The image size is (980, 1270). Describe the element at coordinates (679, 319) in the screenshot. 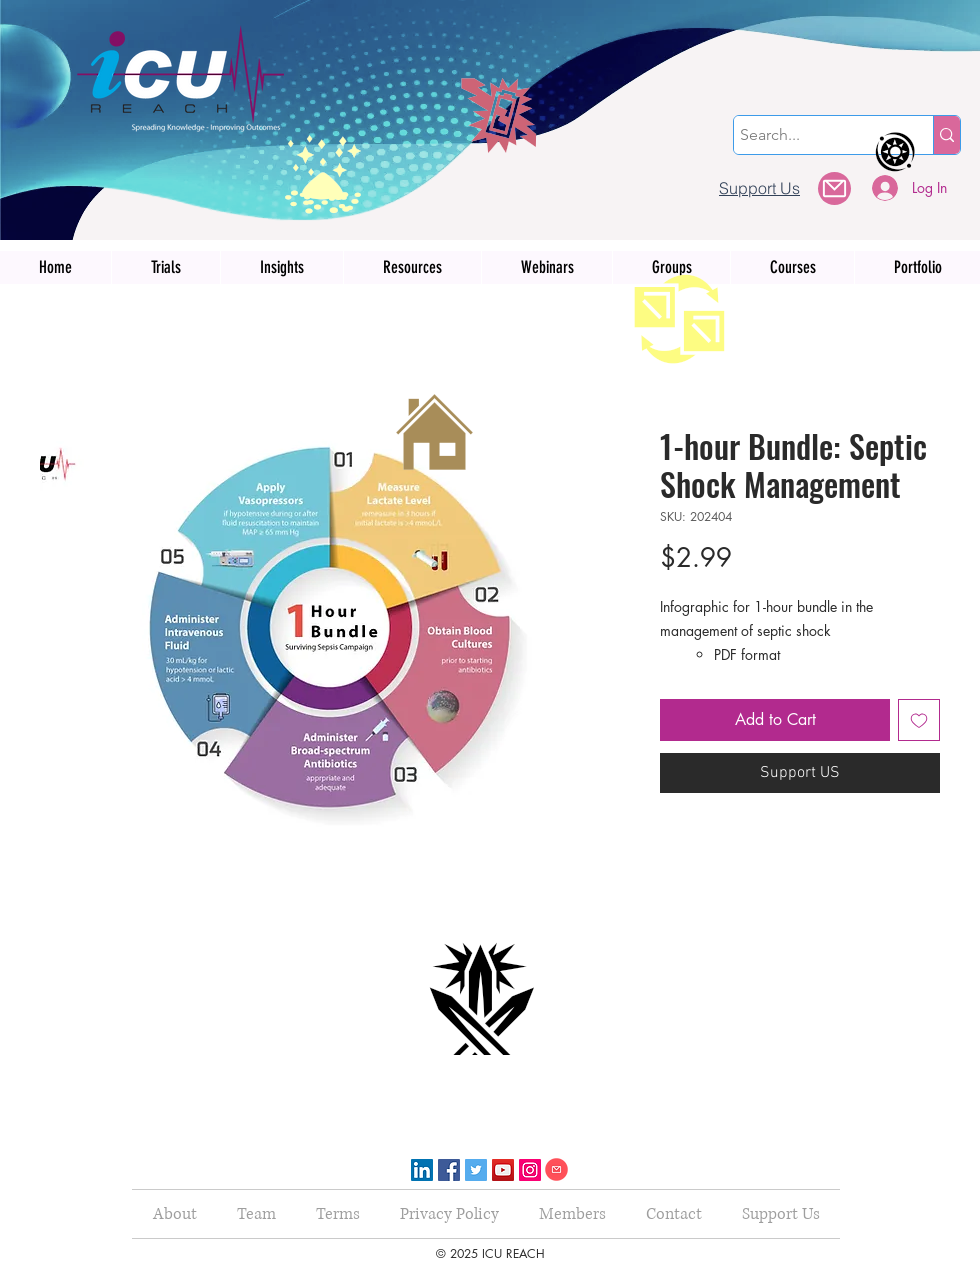

I see `initiate a trade or exchange between players` at that location.